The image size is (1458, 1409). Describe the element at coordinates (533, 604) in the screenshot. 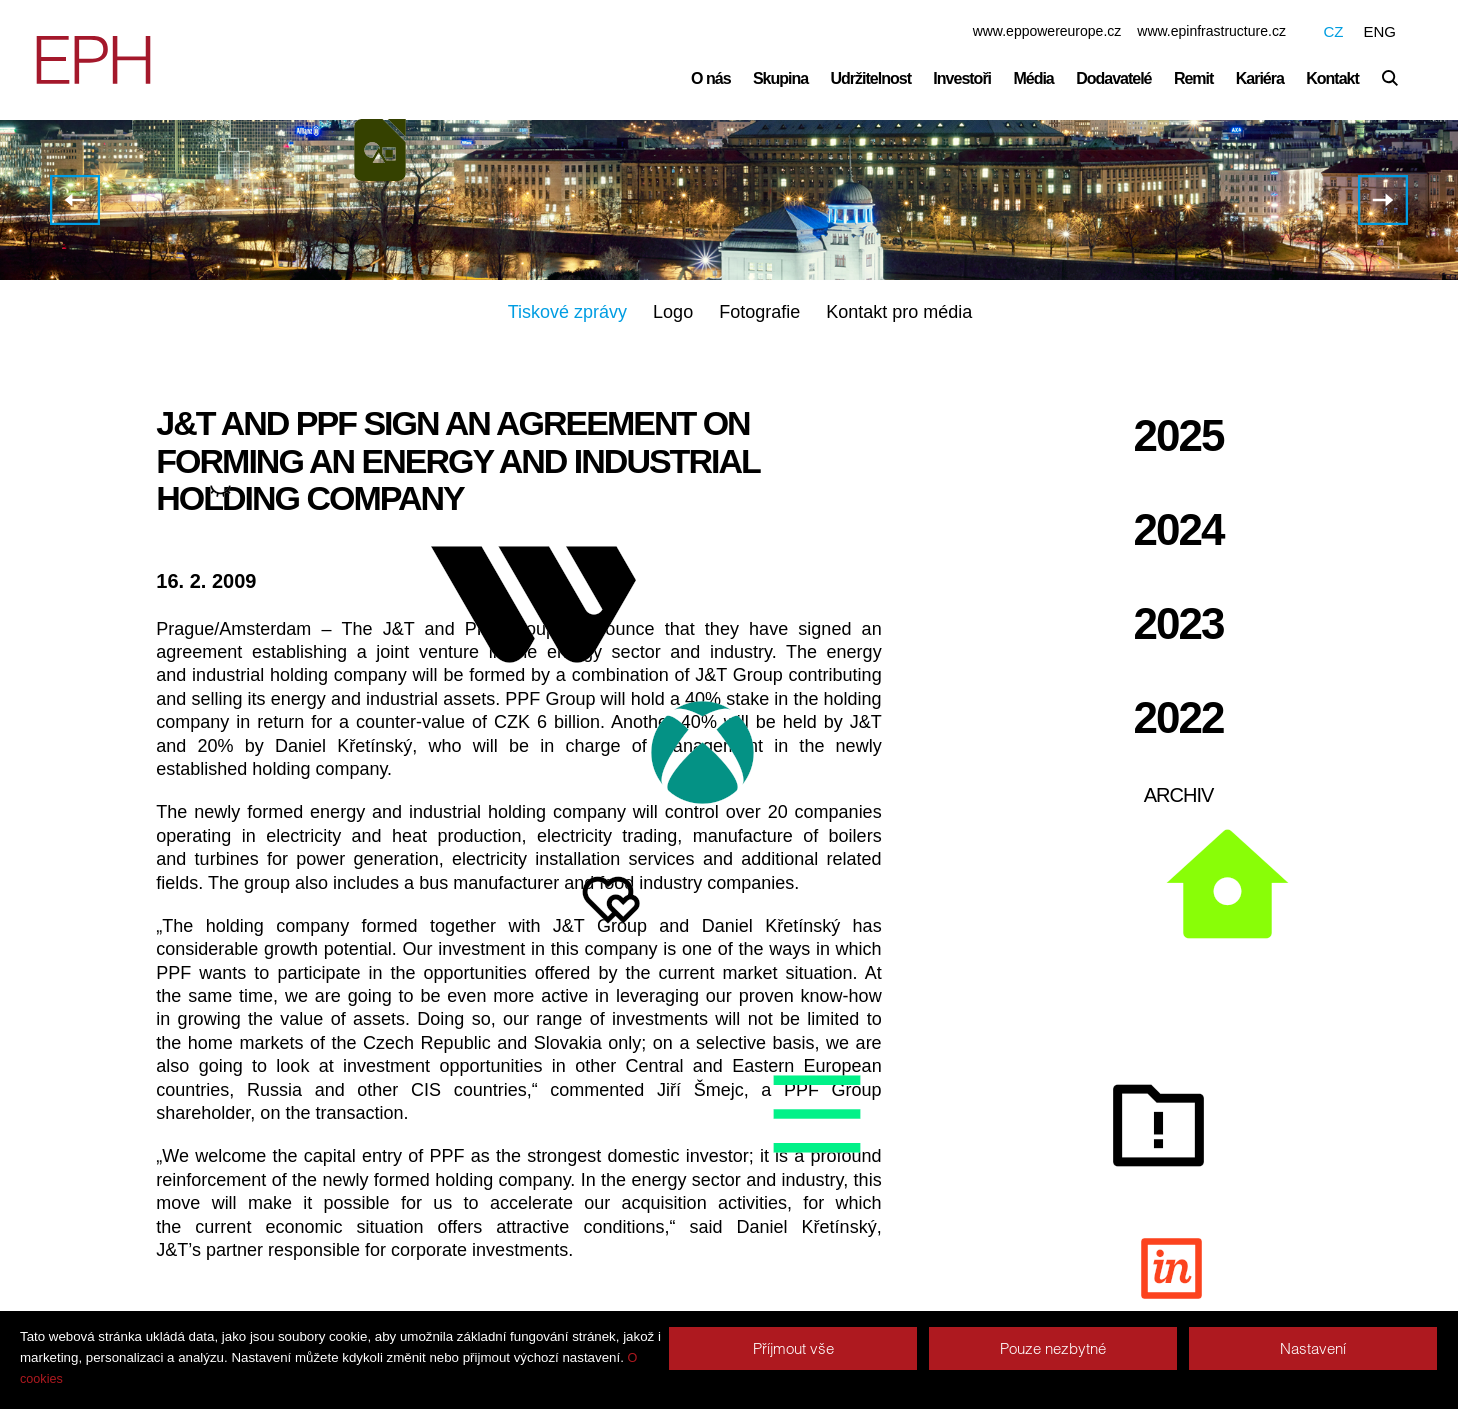

I see `western union logo` at that location.